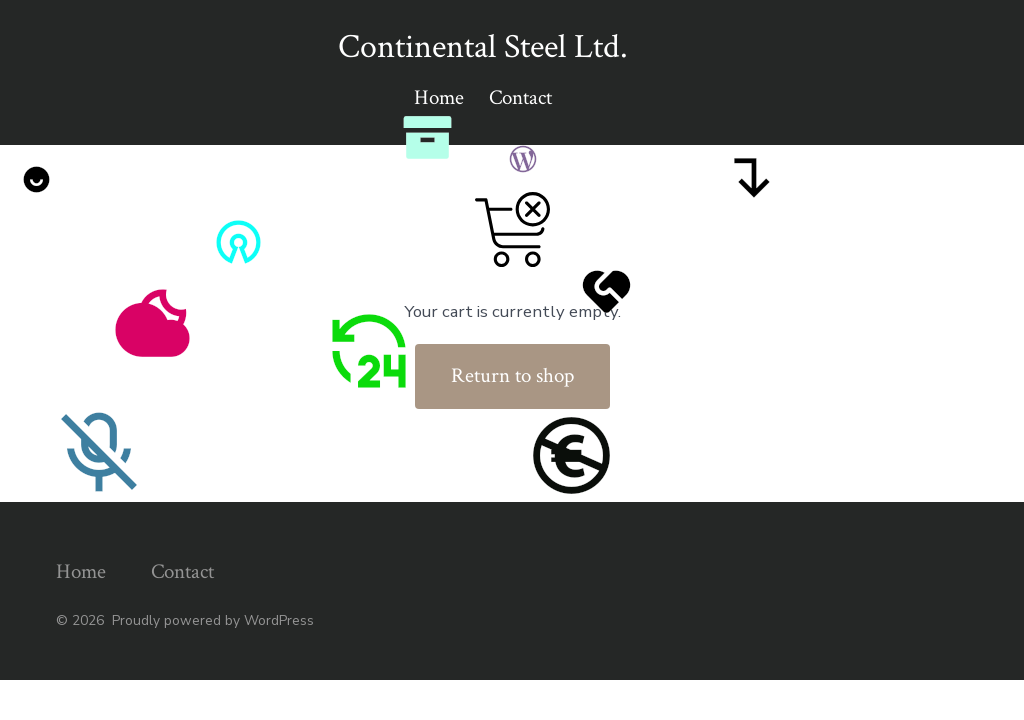 The image size is (1024, 720). Describe the element at coordinates (238, 242) in the screenshot. I see `indicates open-source software or project` at that location.